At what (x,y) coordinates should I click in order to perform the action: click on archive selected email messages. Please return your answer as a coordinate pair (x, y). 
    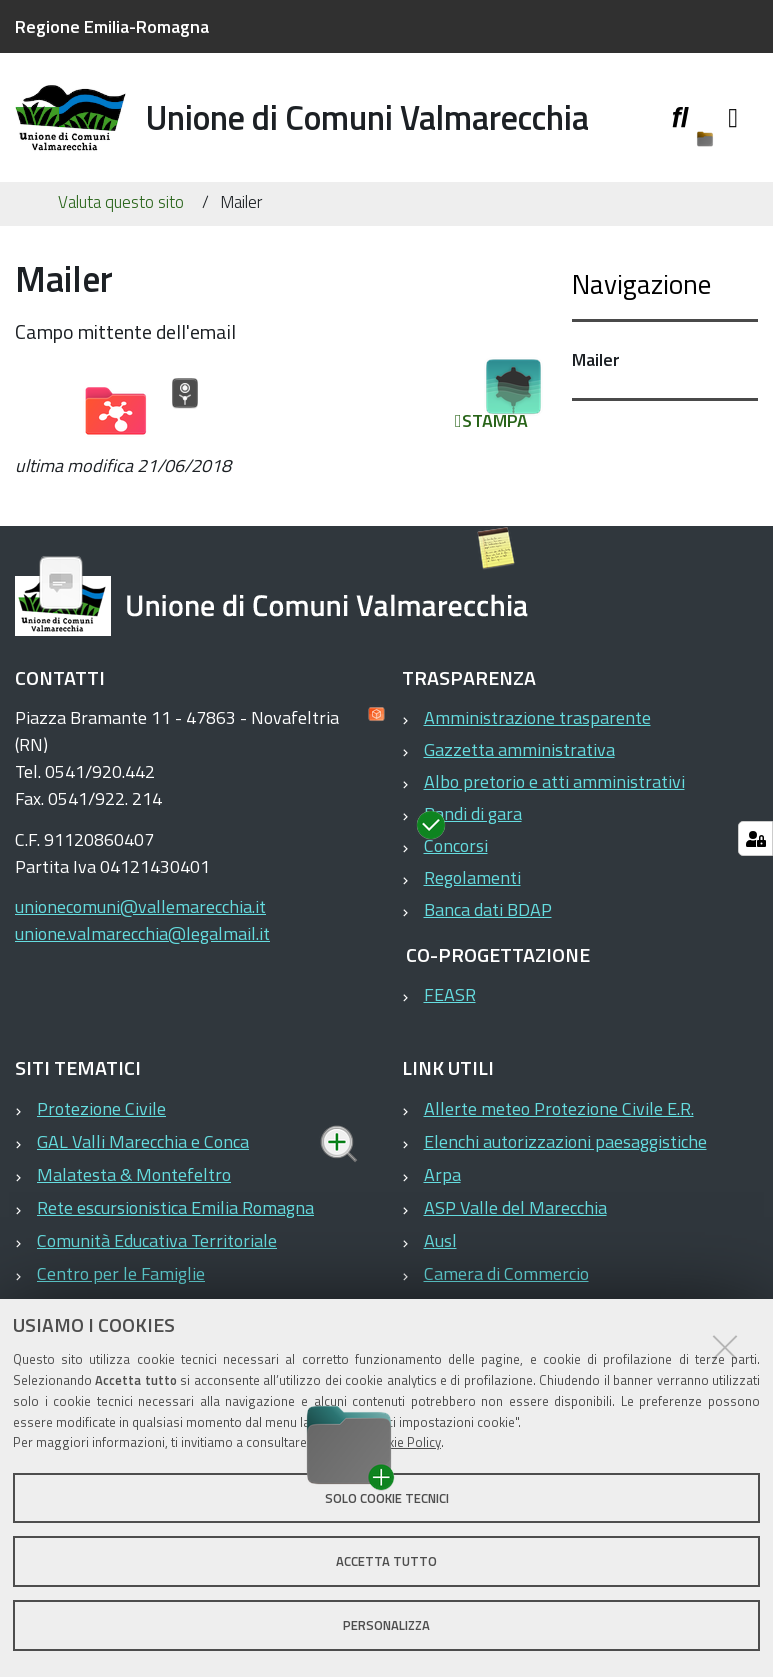
    Looking at the image, I should click on (185, 393).